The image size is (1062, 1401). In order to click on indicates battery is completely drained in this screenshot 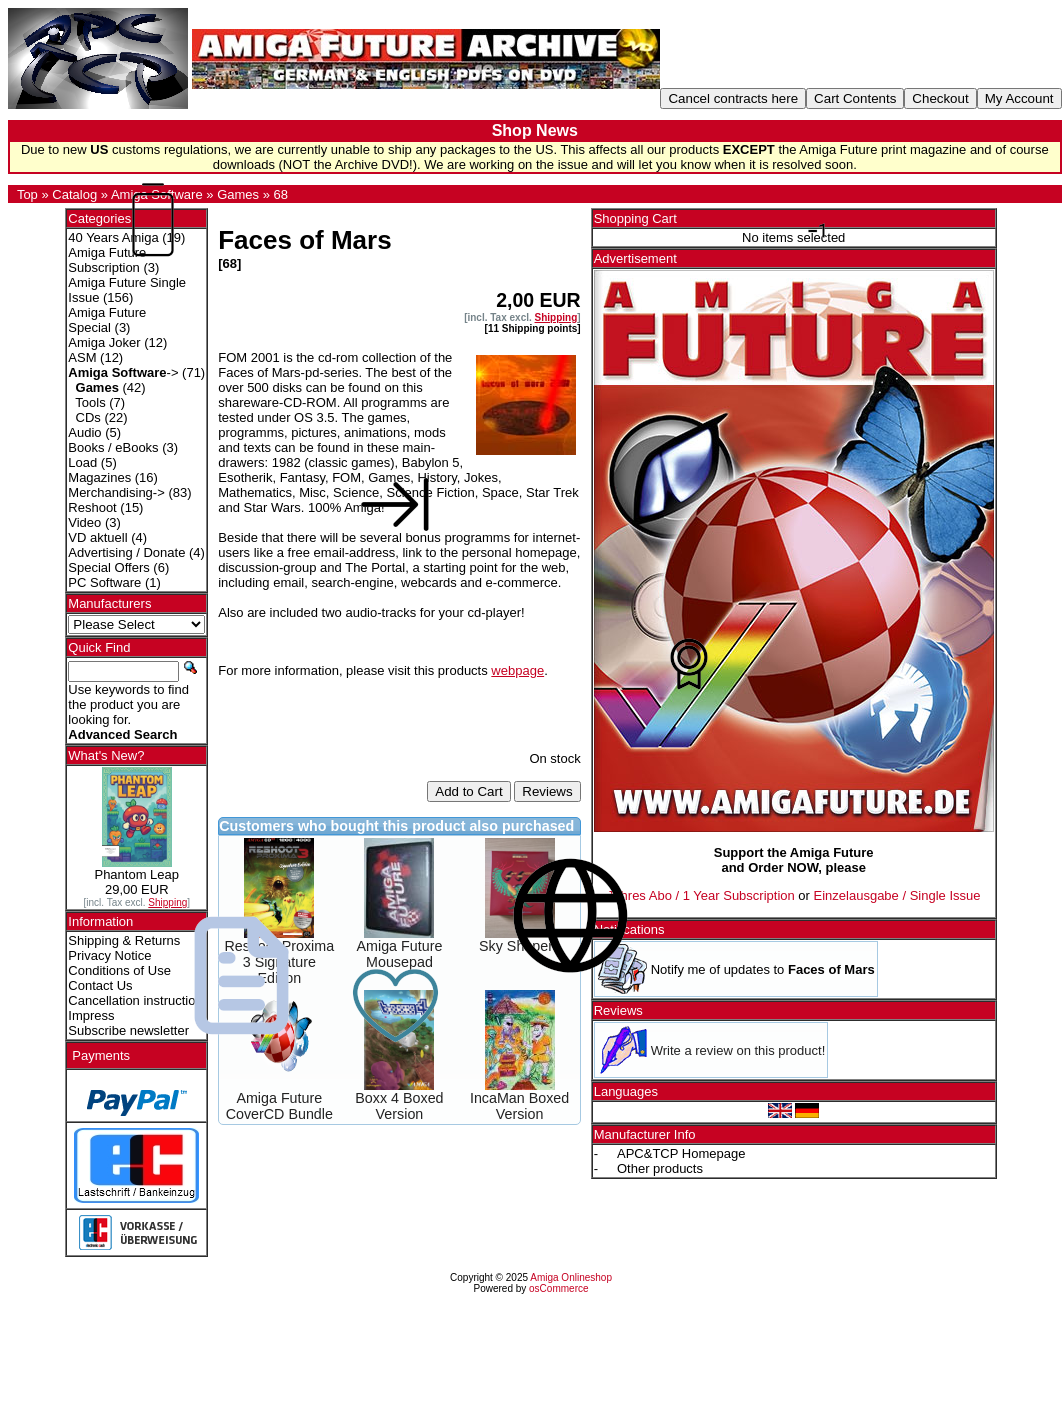, I will do `click(153, 221)`.